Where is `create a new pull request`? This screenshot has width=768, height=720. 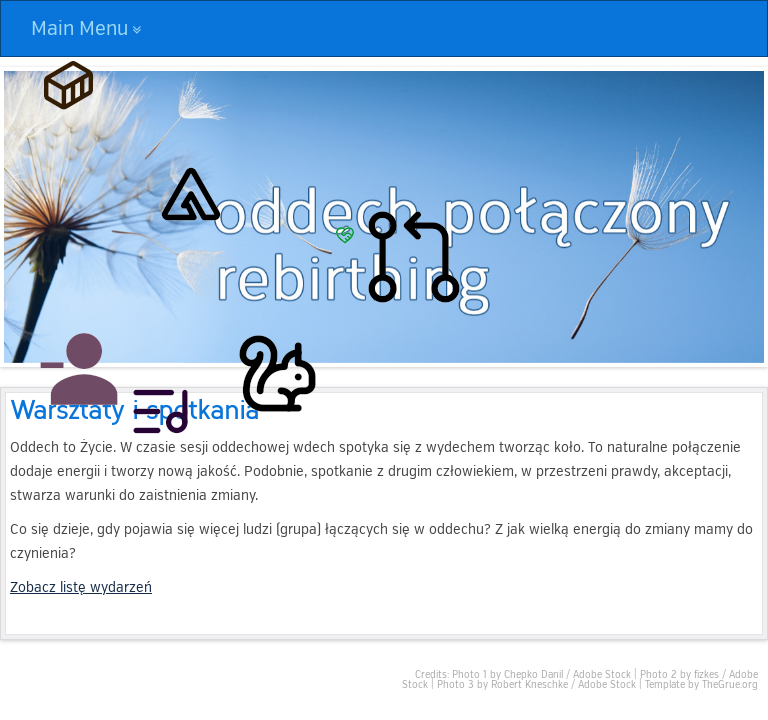 create a new pull request is located at coordinates (414, 257).